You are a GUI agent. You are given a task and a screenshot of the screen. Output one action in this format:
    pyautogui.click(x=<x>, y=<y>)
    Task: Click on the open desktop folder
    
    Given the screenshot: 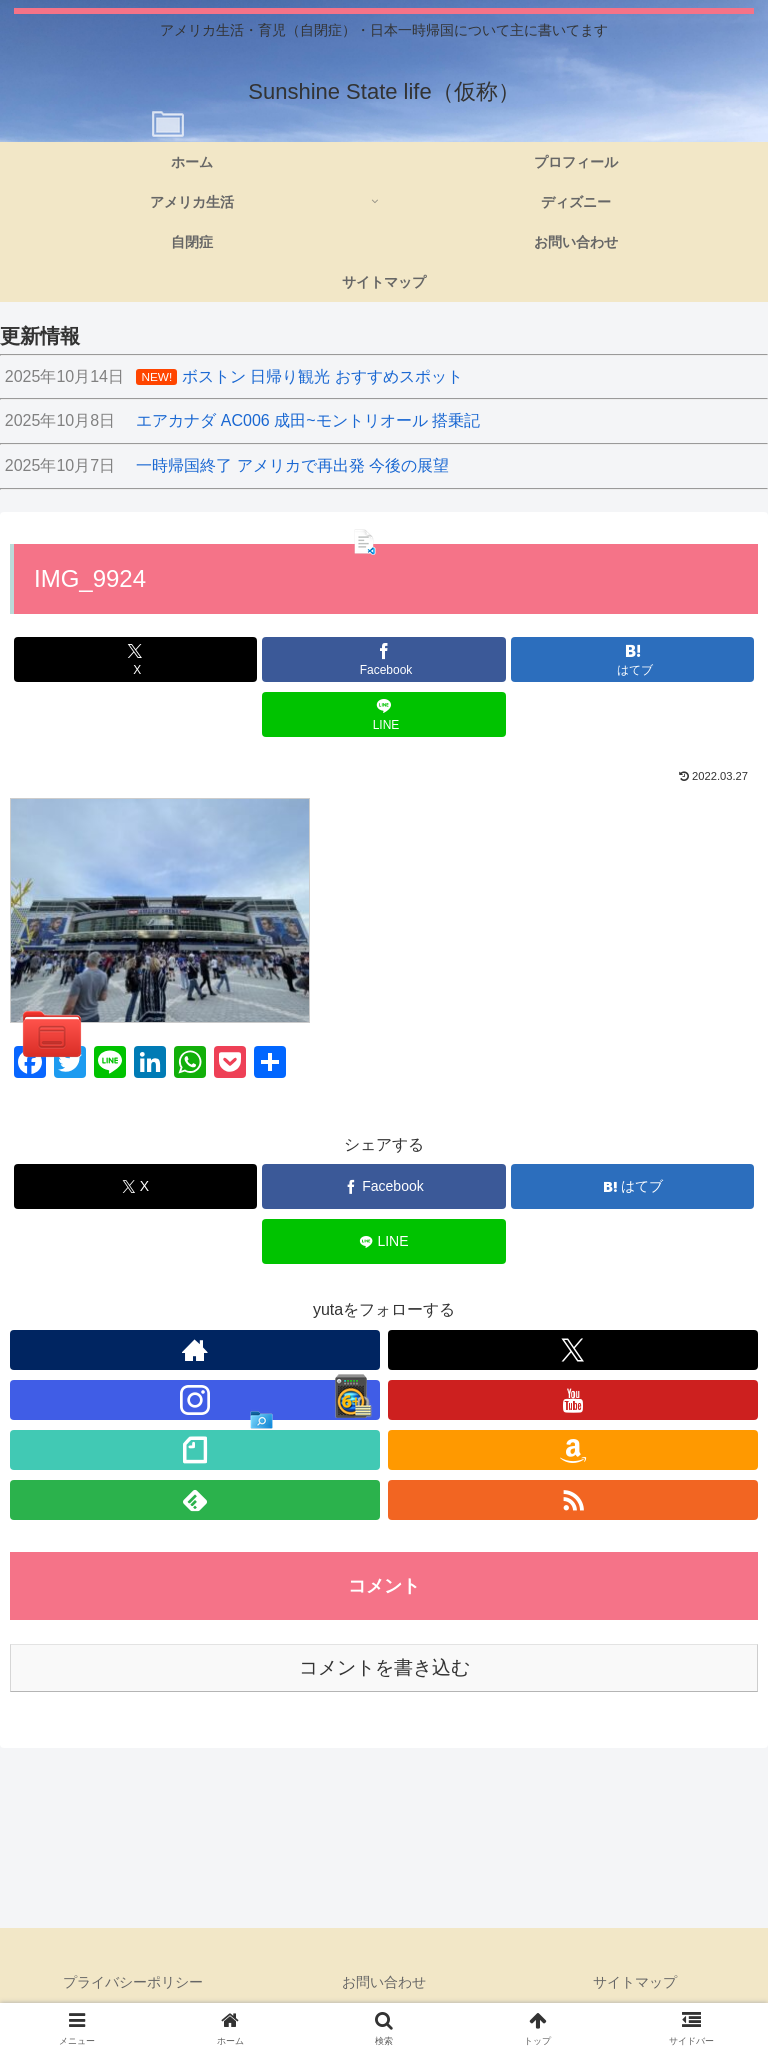 What is the action you would take?
    pyautogui.click(x=52, y=1034)
    